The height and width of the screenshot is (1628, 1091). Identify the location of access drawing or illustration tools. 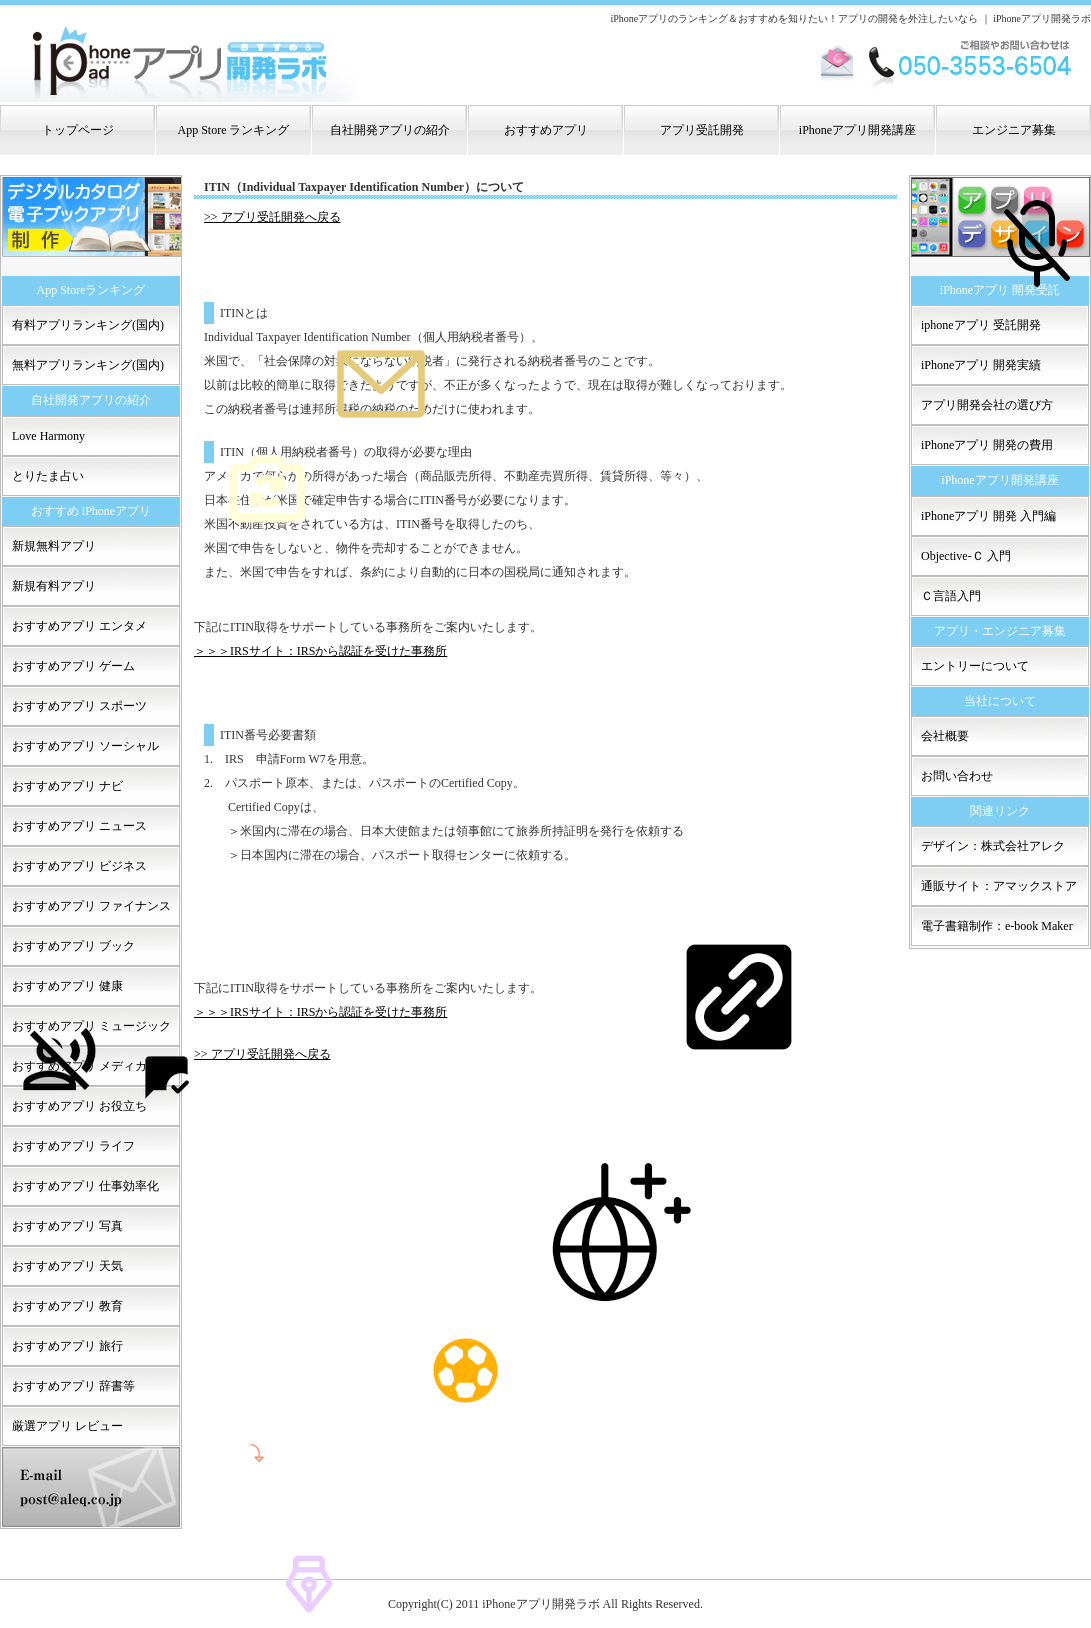
(309, 1583).